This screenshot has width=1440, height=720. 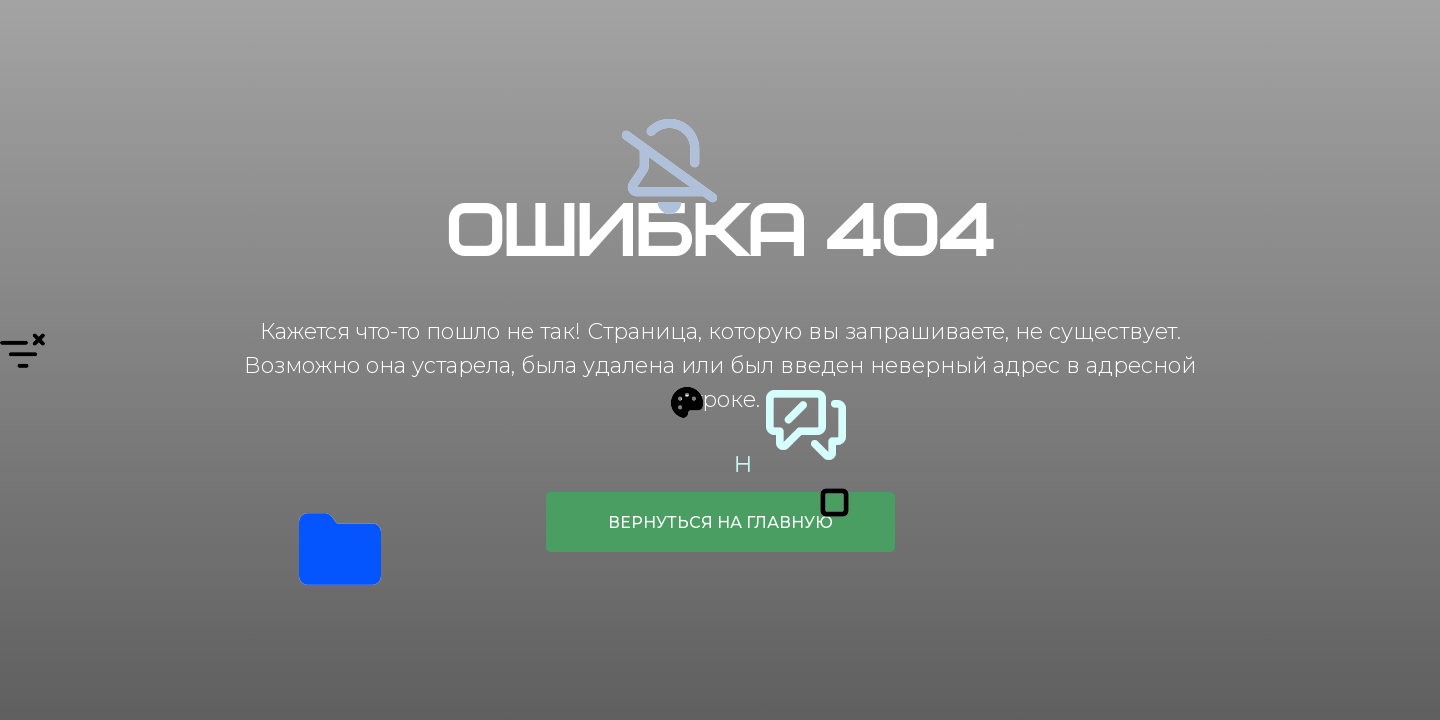 I want to click on format text as a heading, so click(x=743, y=464).